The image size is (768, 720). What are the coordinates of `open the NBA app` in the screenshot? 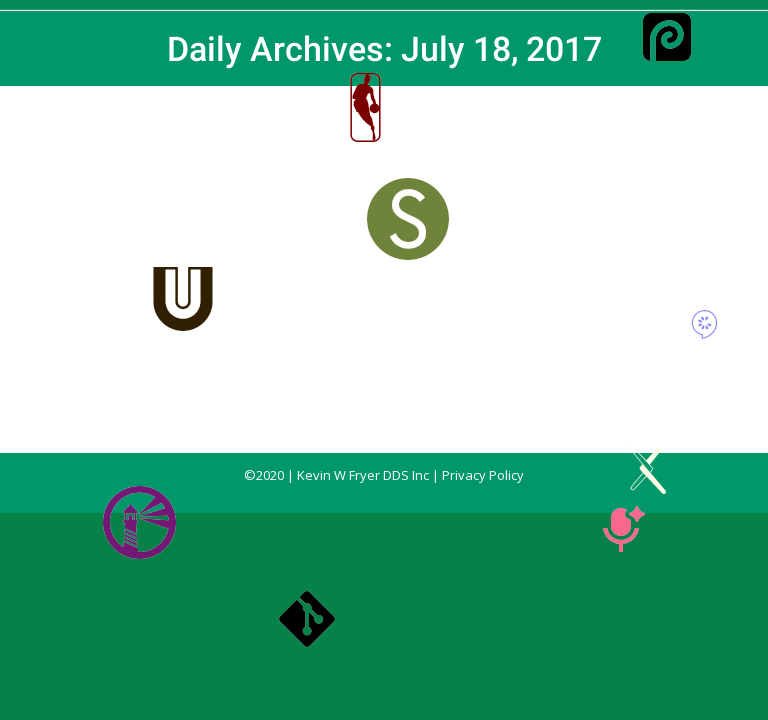 It's located at (365, 107).